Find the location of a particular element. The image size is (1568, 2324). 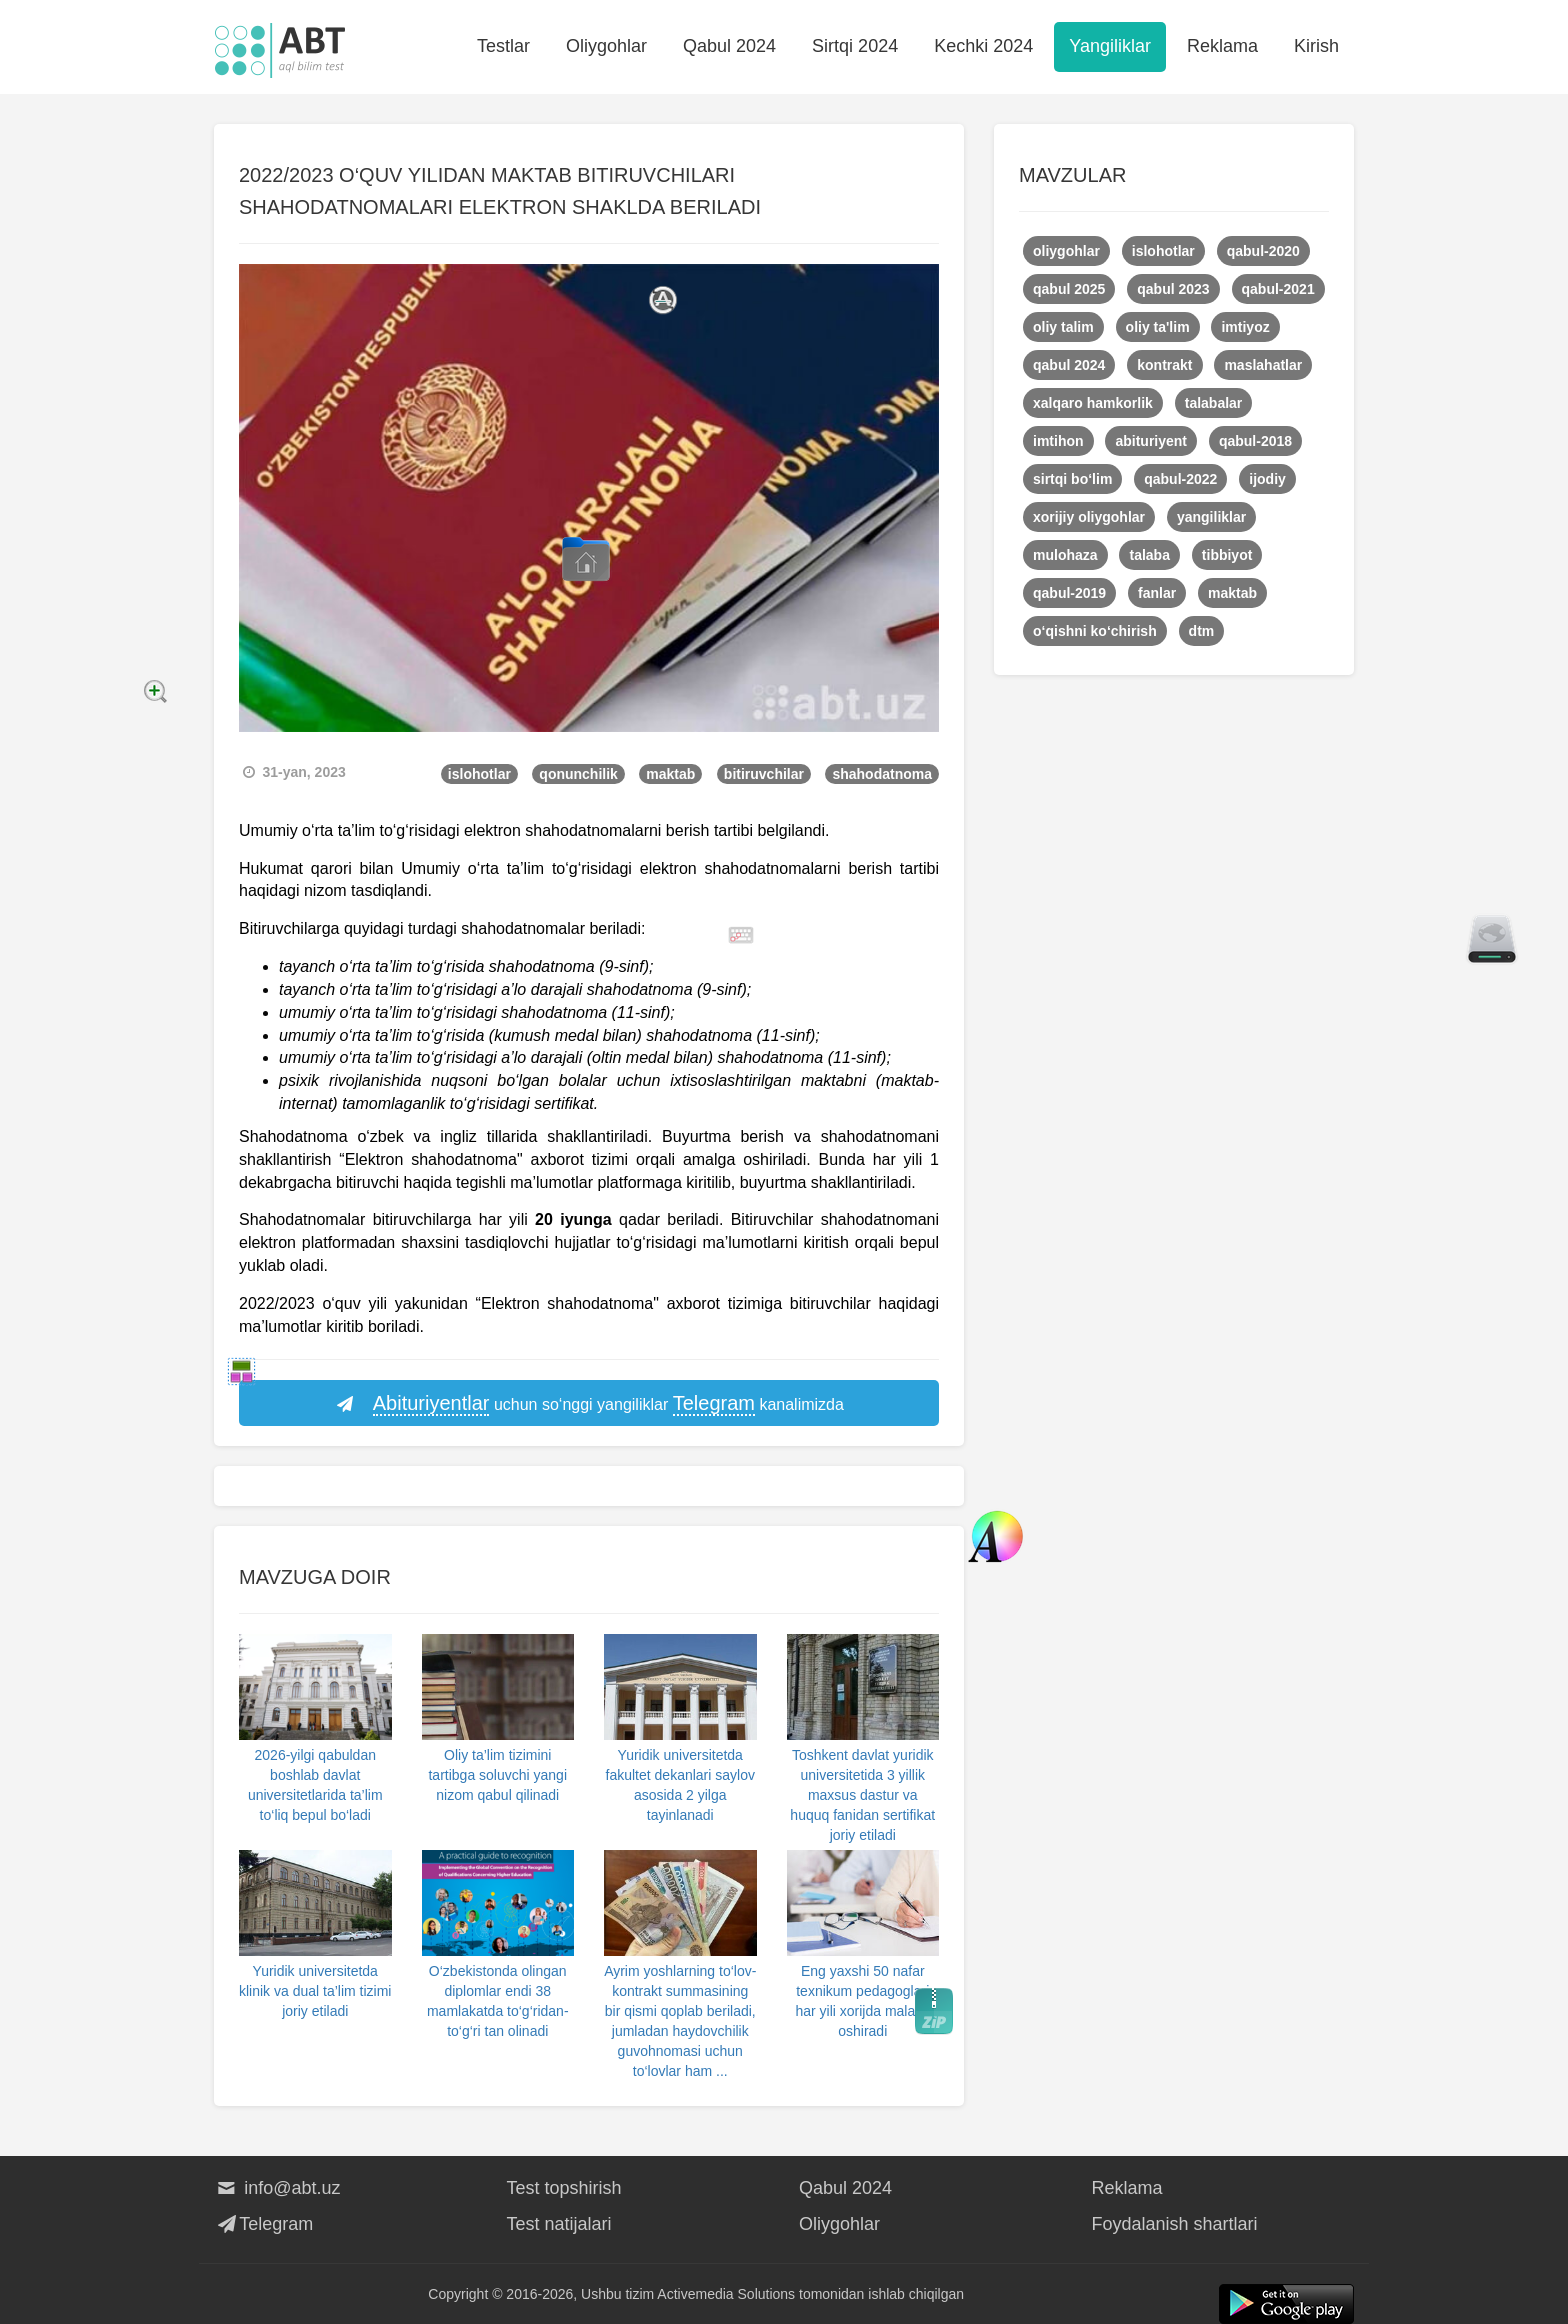

select all items in the current view is located at coordinates (241, 1371).